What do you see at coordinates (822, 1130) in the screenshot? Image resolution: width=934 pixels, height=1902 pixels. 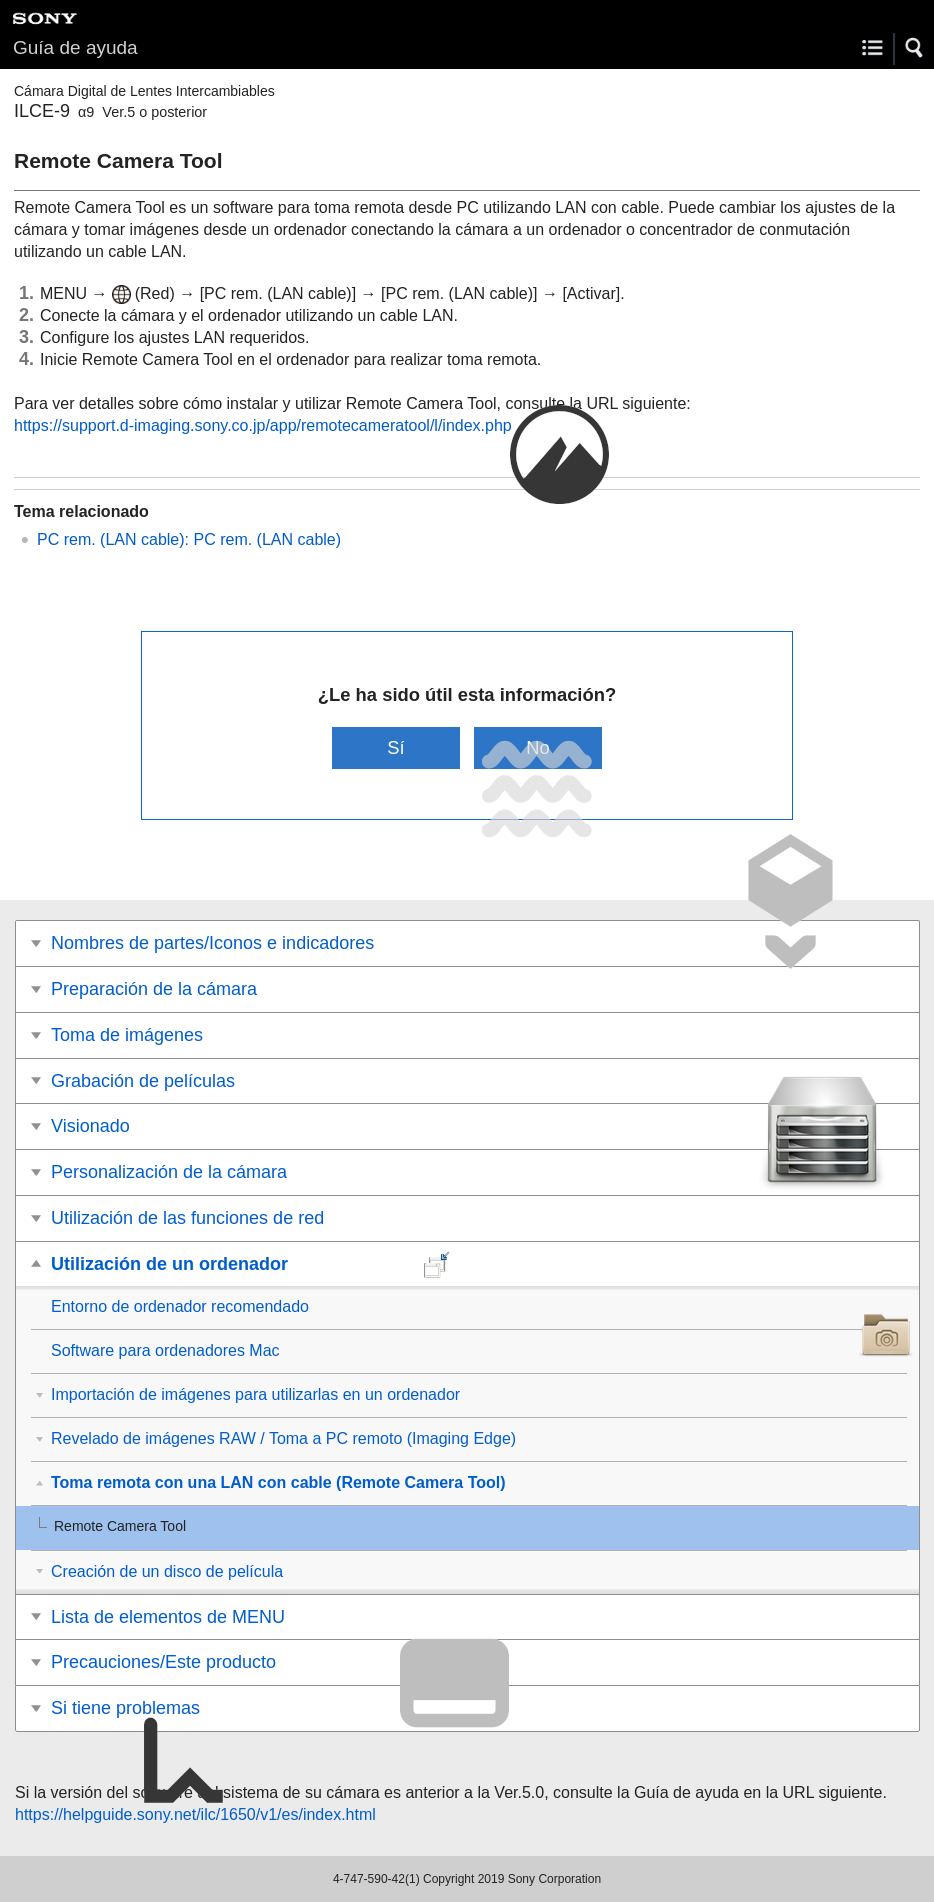 I see `access multi-disk storage device` at bounding box center [822, 1130].